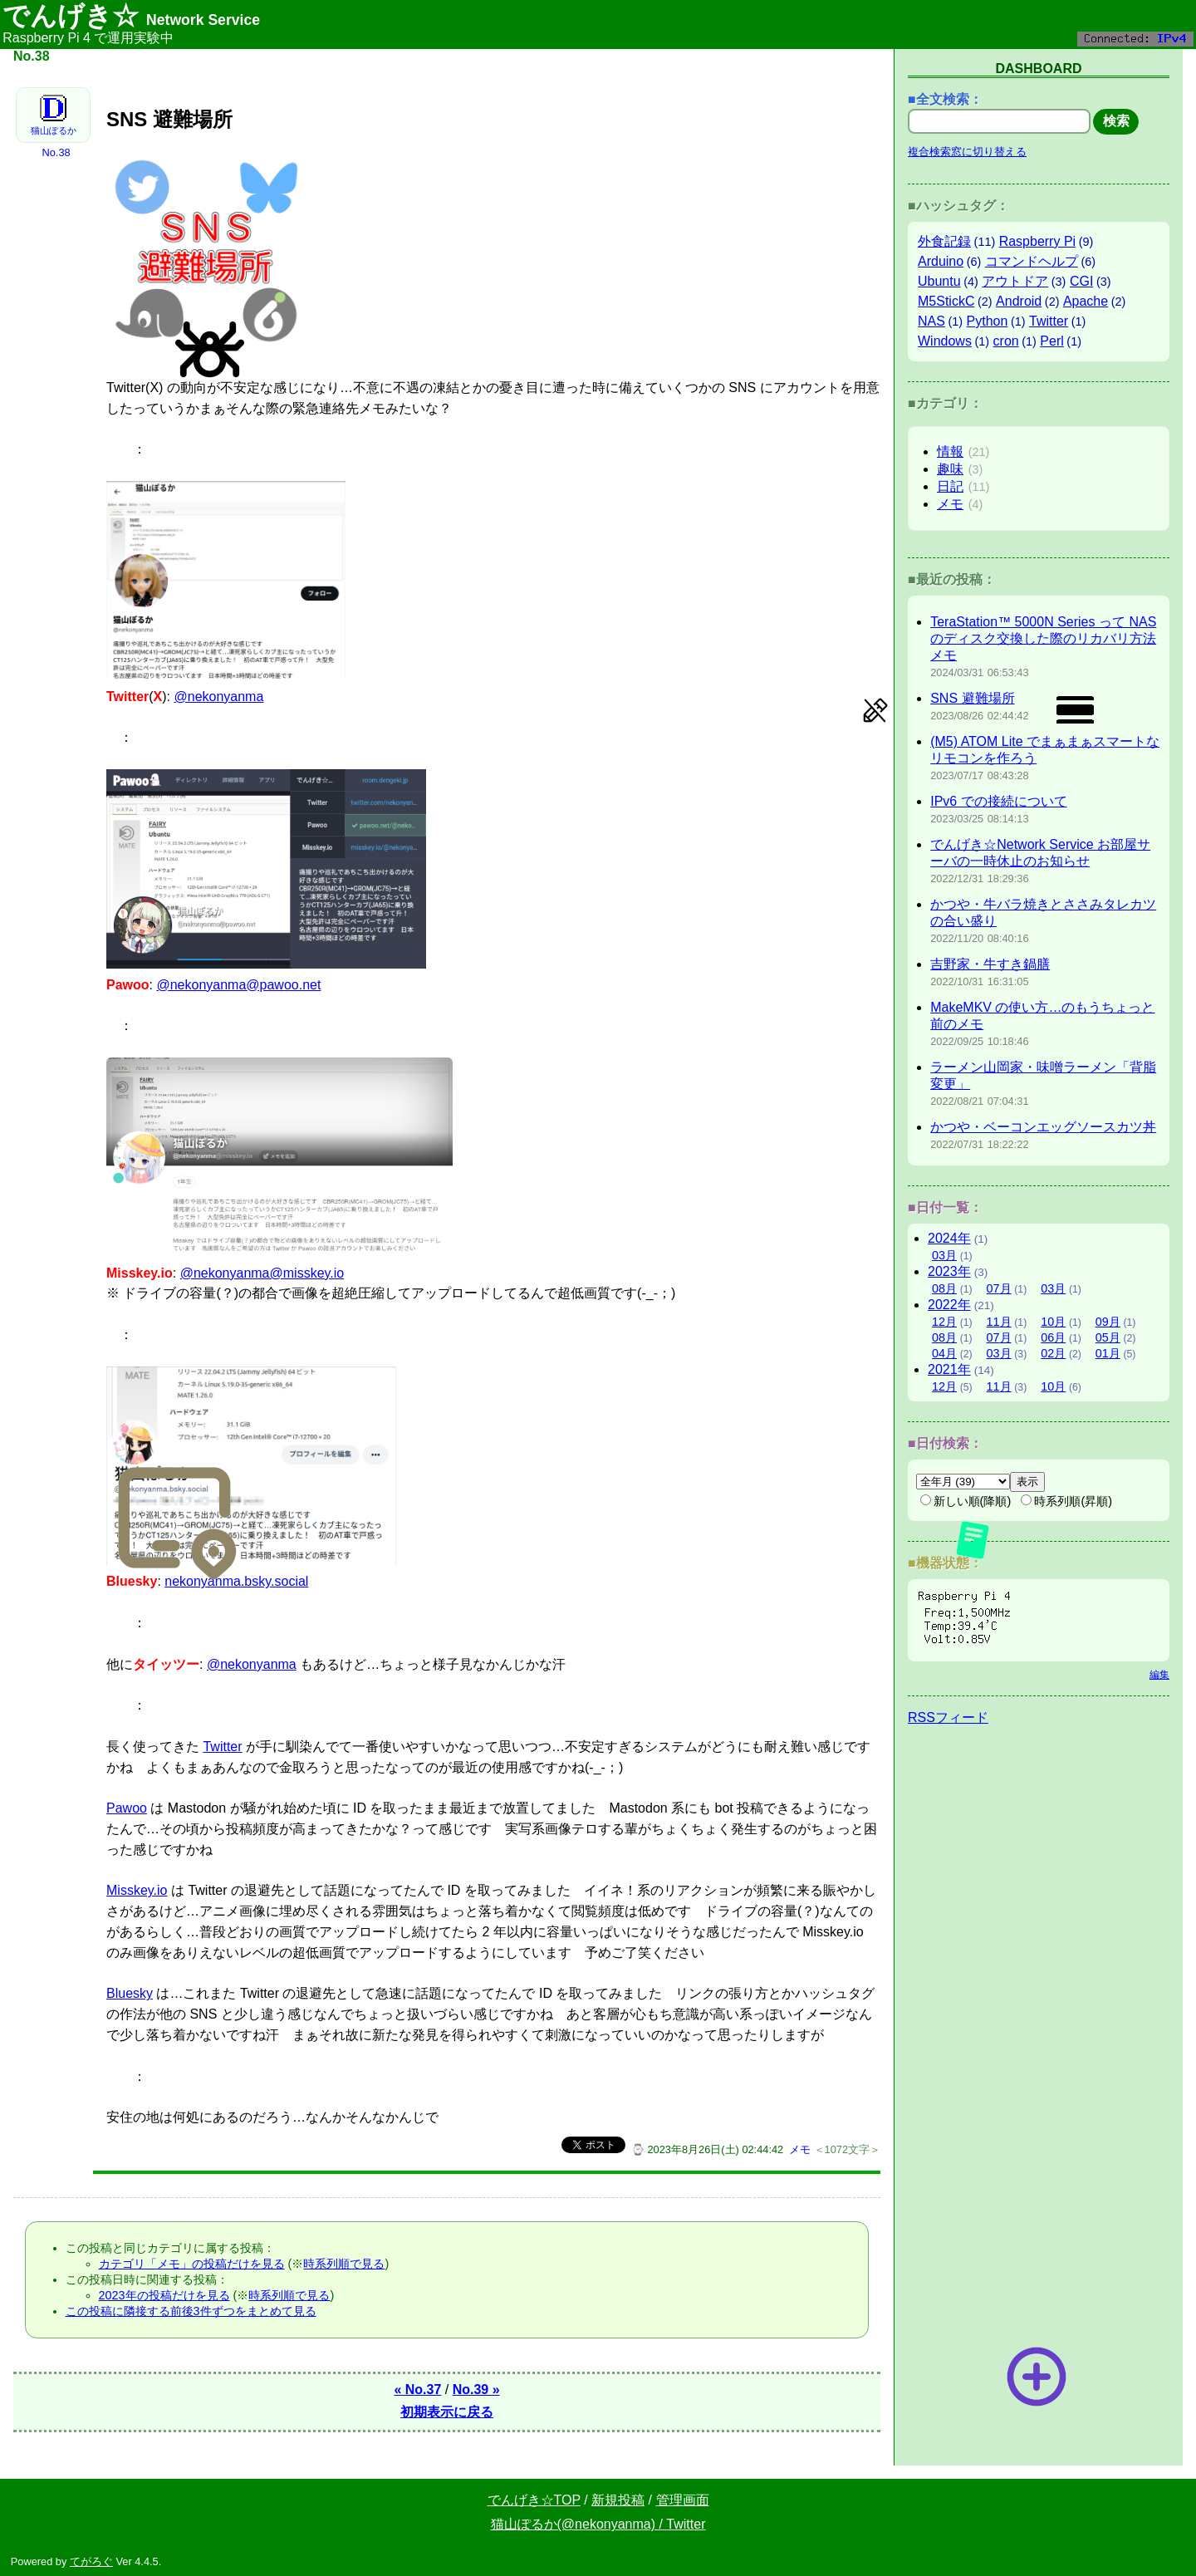  Describe the element at coordinates (209, 351) in the screenshot. I see `indicates bug or error in the system` at that location.